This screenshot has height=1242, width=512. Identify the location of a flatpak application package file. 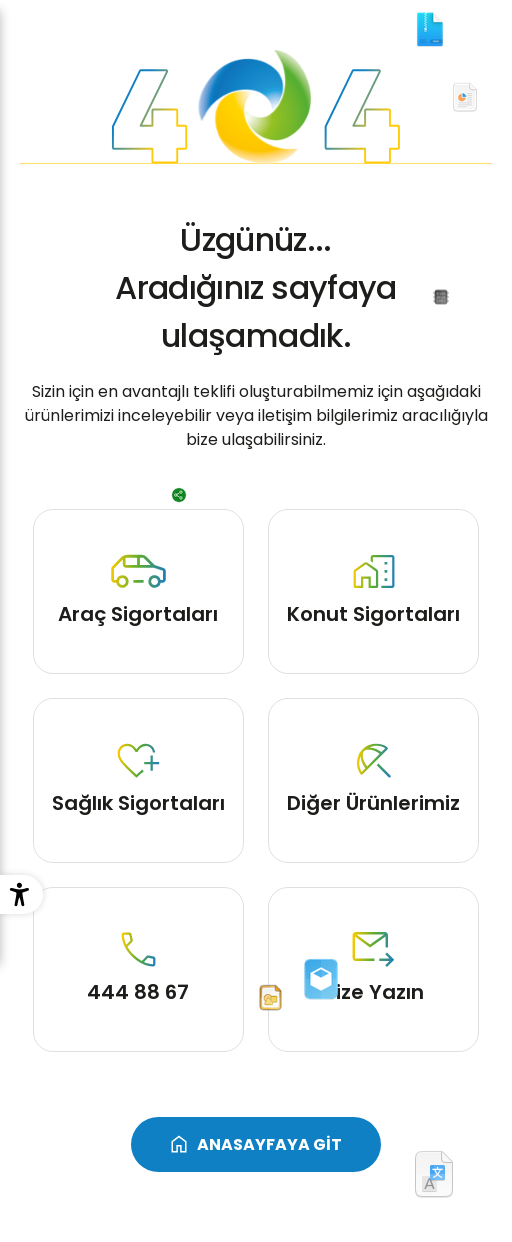
(321, 979).